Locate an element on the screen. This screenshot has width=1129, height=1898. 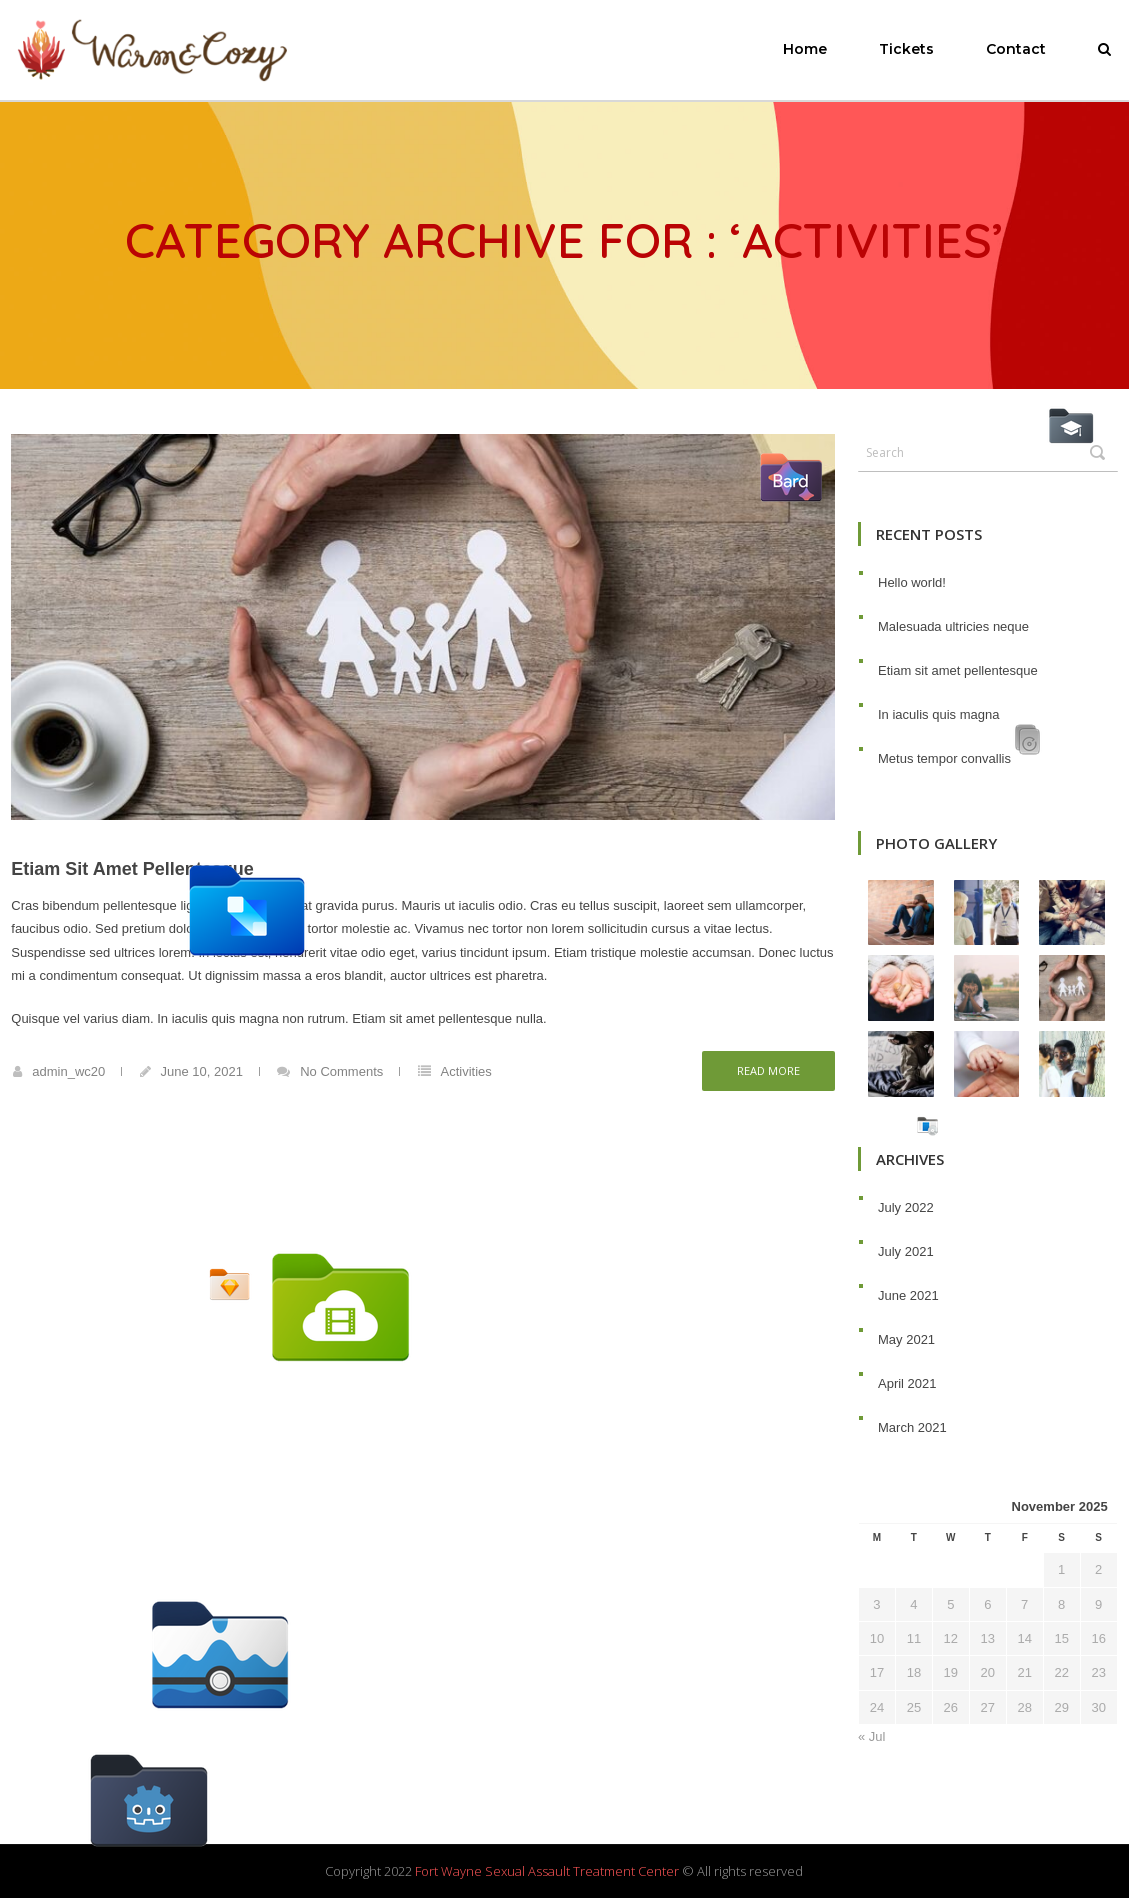
open 4k video downloader folder is located at coordinates (340, 1311).